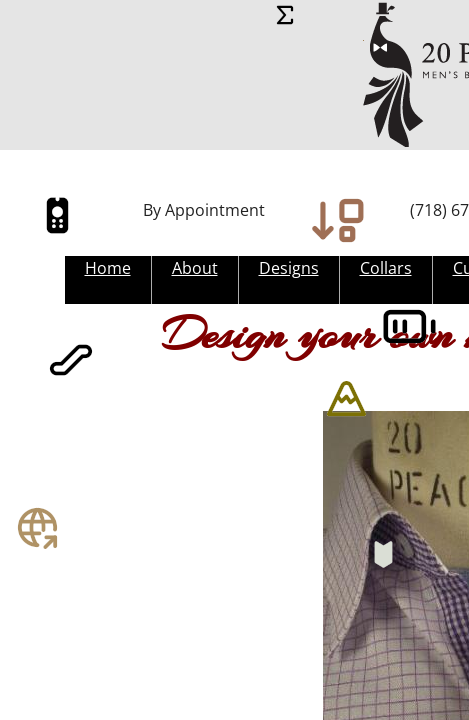  What do you see at coordinates (285, 15) in the screenshot?
I see `calculate the sum of selected values` at bounding box center [285, 15].